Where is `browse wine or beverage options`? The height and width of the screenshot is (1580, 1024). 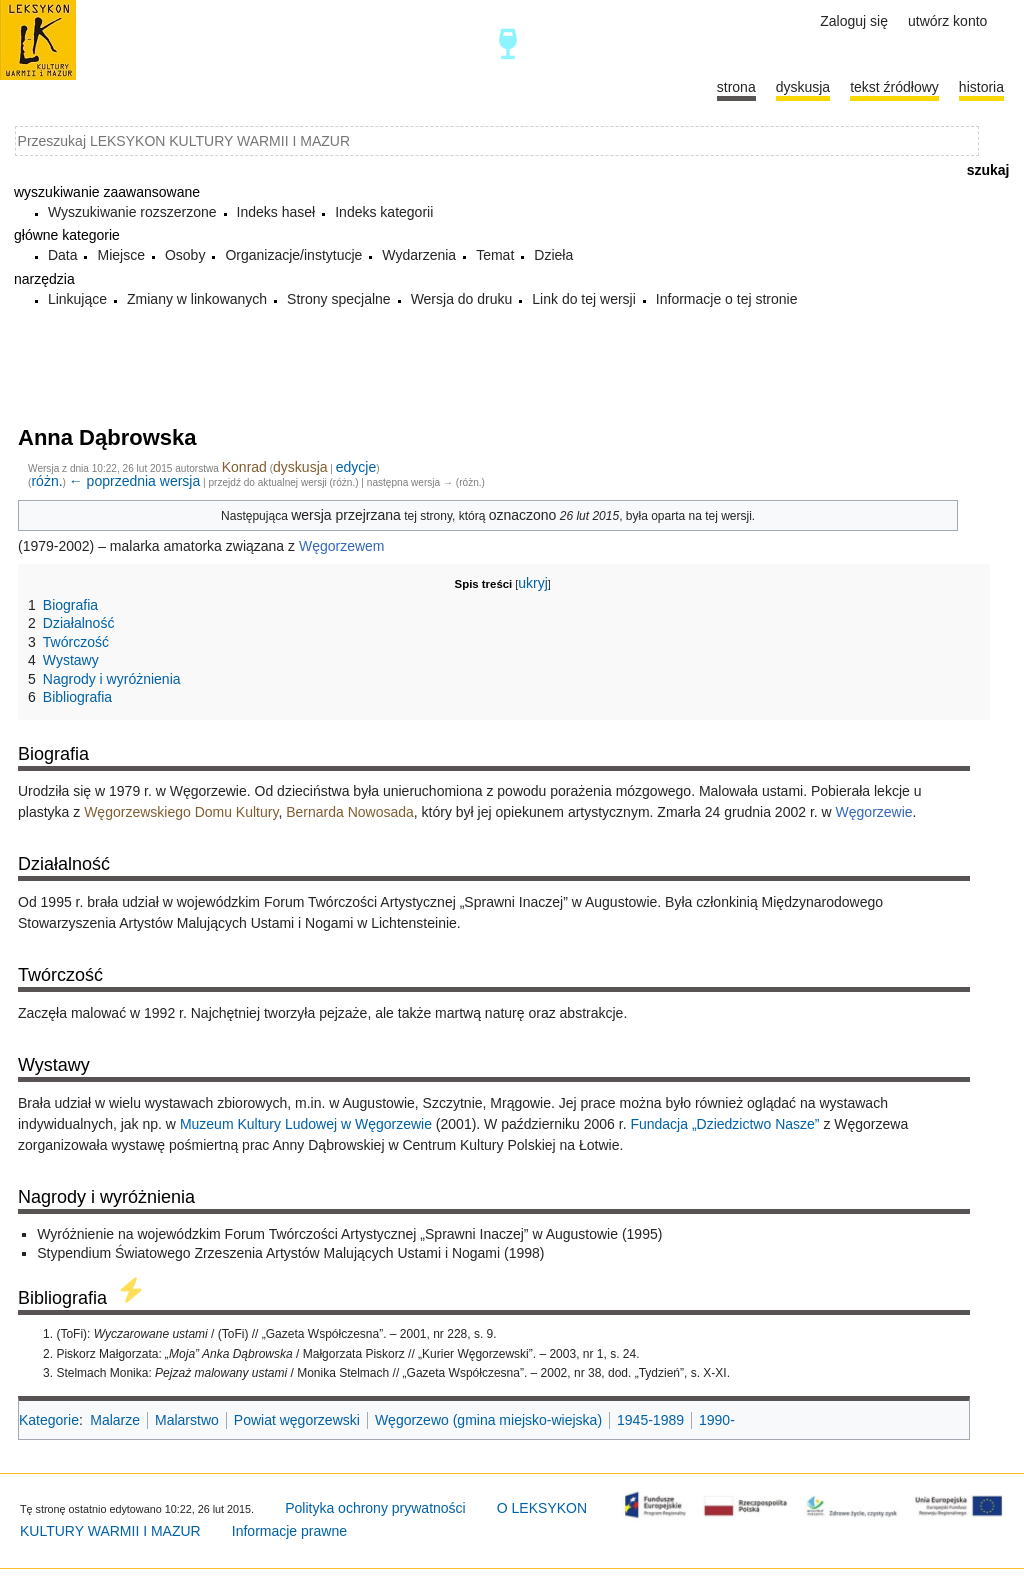
browse wine or beverage options is located at coordinates (508, 43).